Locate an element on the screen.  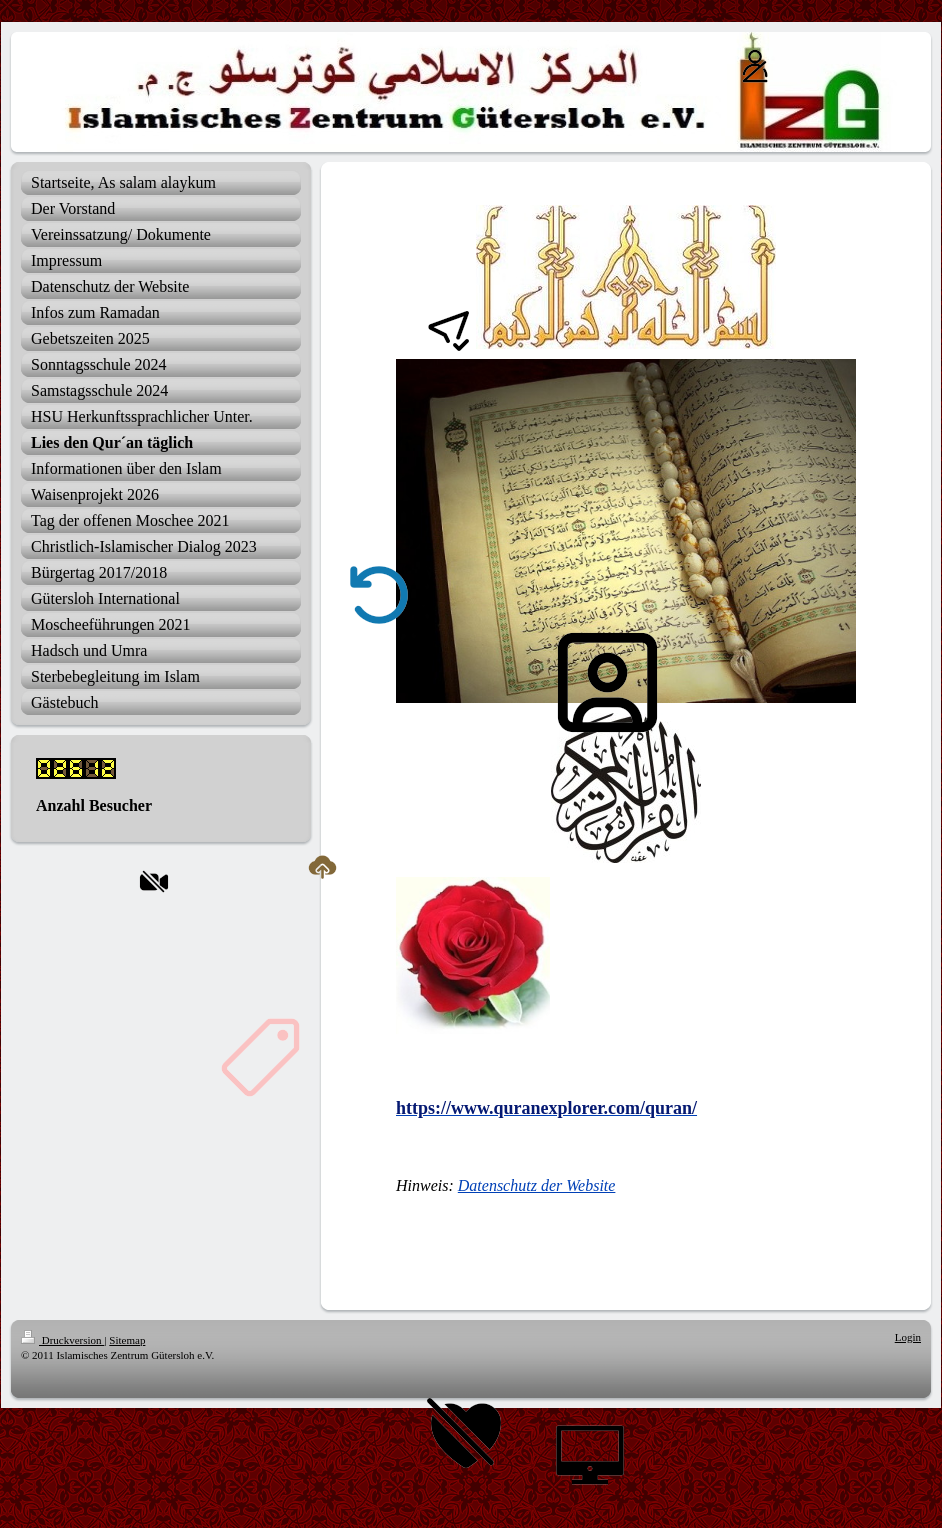
upload a file to cloud storage is located at coordinates (322, 866).